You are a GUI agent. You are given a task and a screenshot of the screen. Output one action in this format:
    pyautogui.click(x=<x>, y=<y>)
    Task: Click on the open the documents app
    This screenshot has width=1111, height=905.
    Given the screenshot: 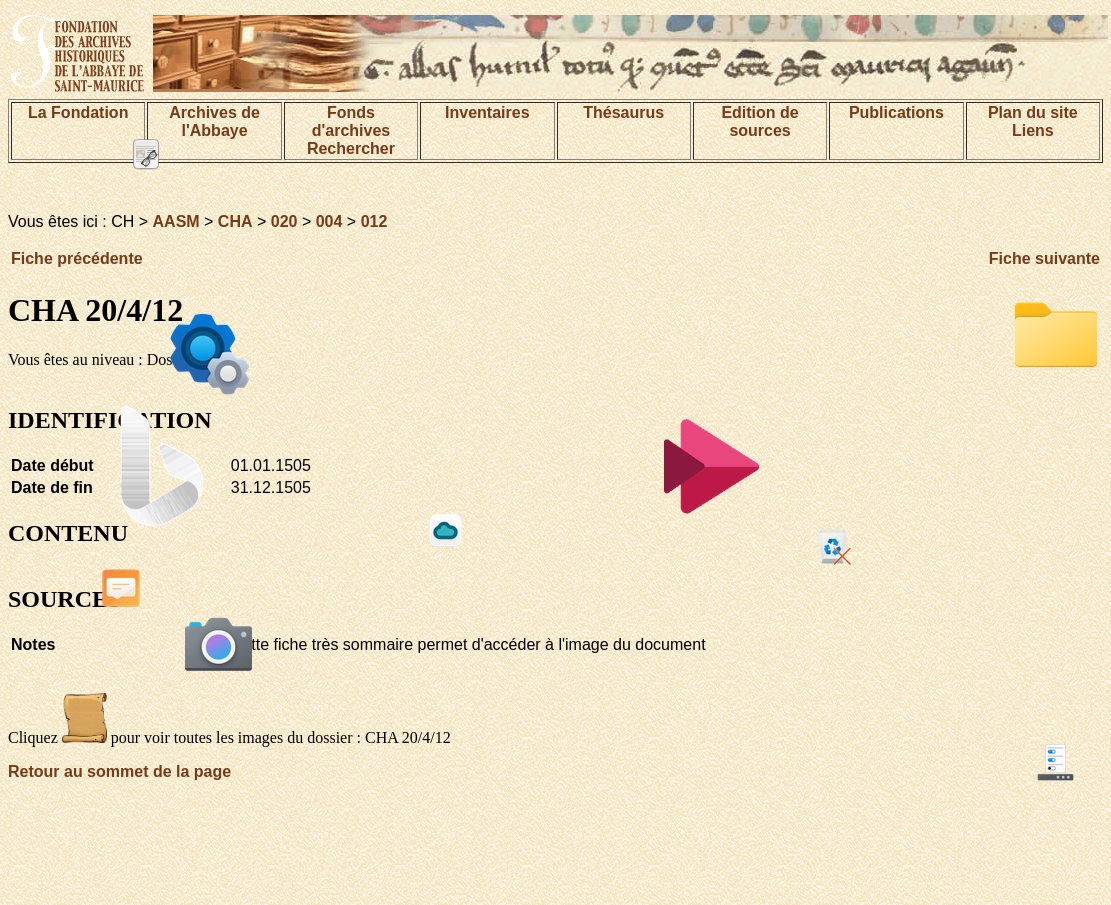 What is the action you would take?
    pyautogui.click(x=146, y=154)
    